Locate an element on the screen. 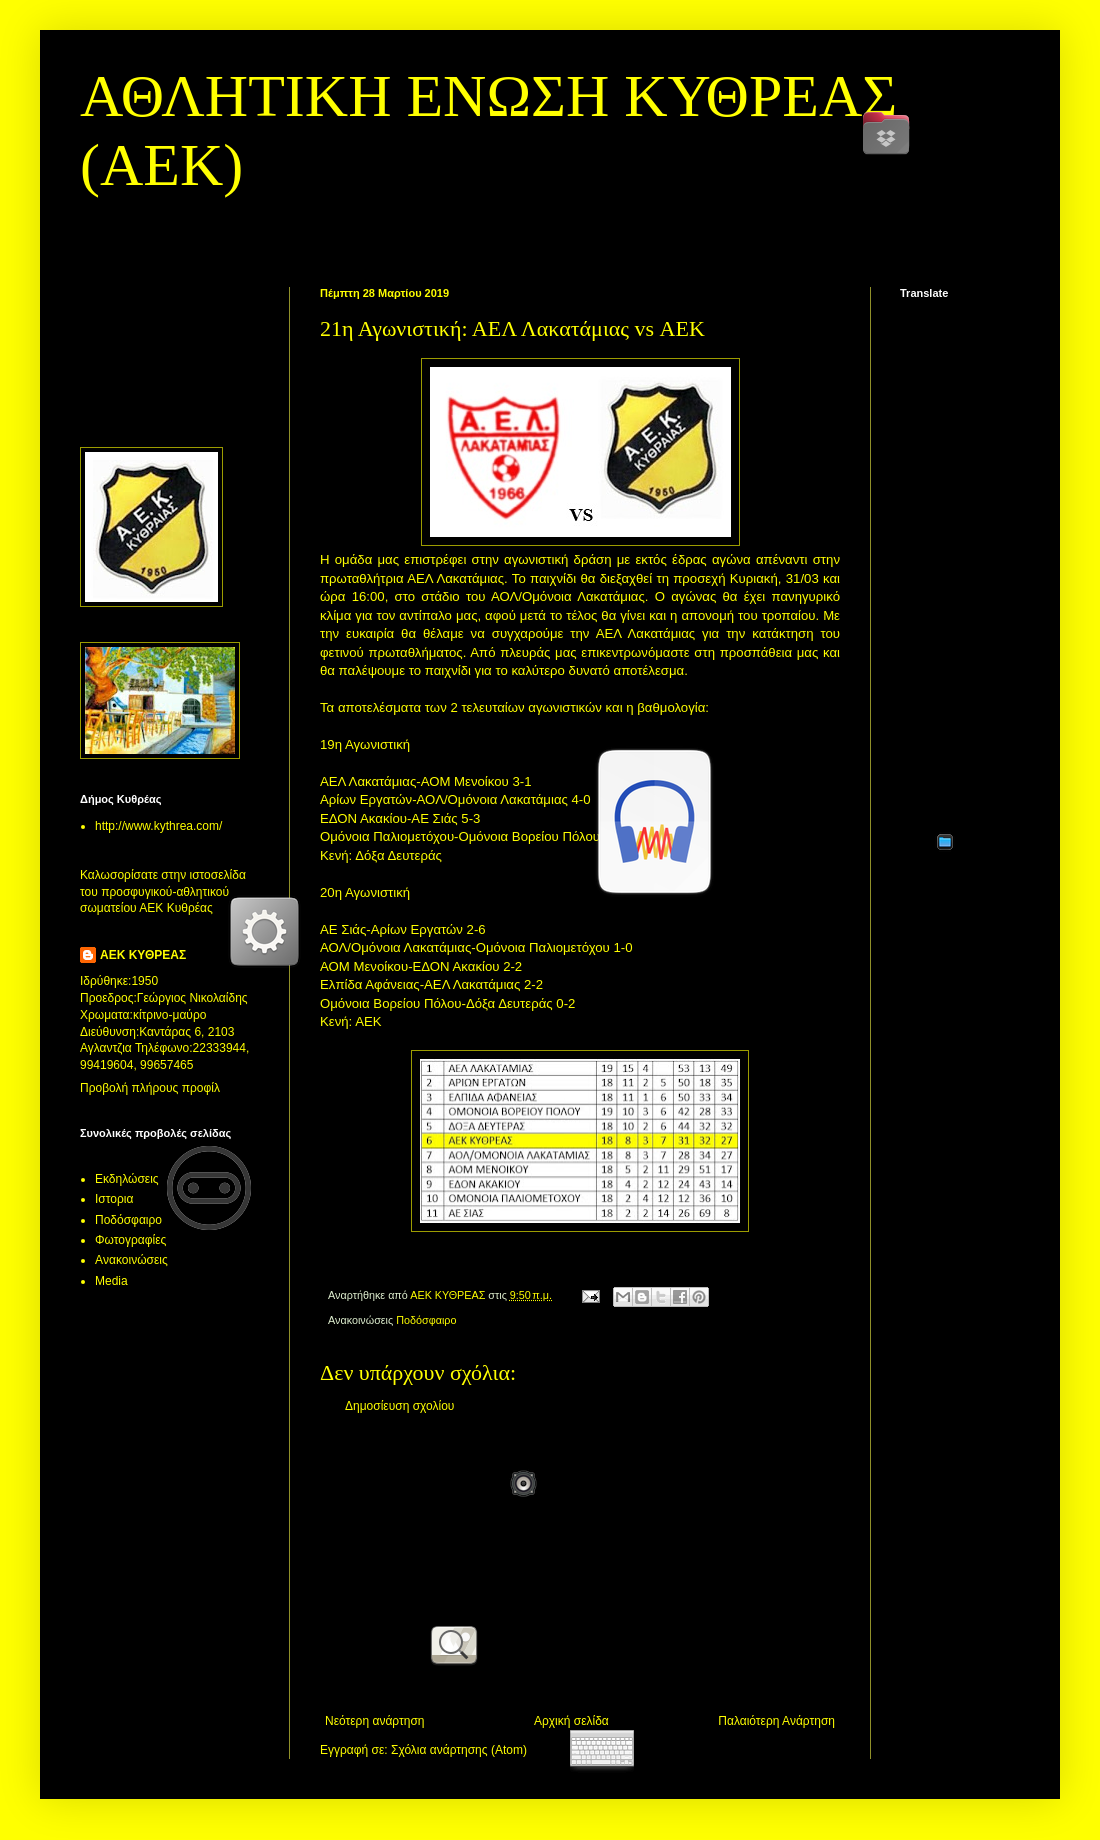 The width and height of the screenshot is (1100, 1840). launch the GNOME Robots game is located at coordinates (209, 1188).